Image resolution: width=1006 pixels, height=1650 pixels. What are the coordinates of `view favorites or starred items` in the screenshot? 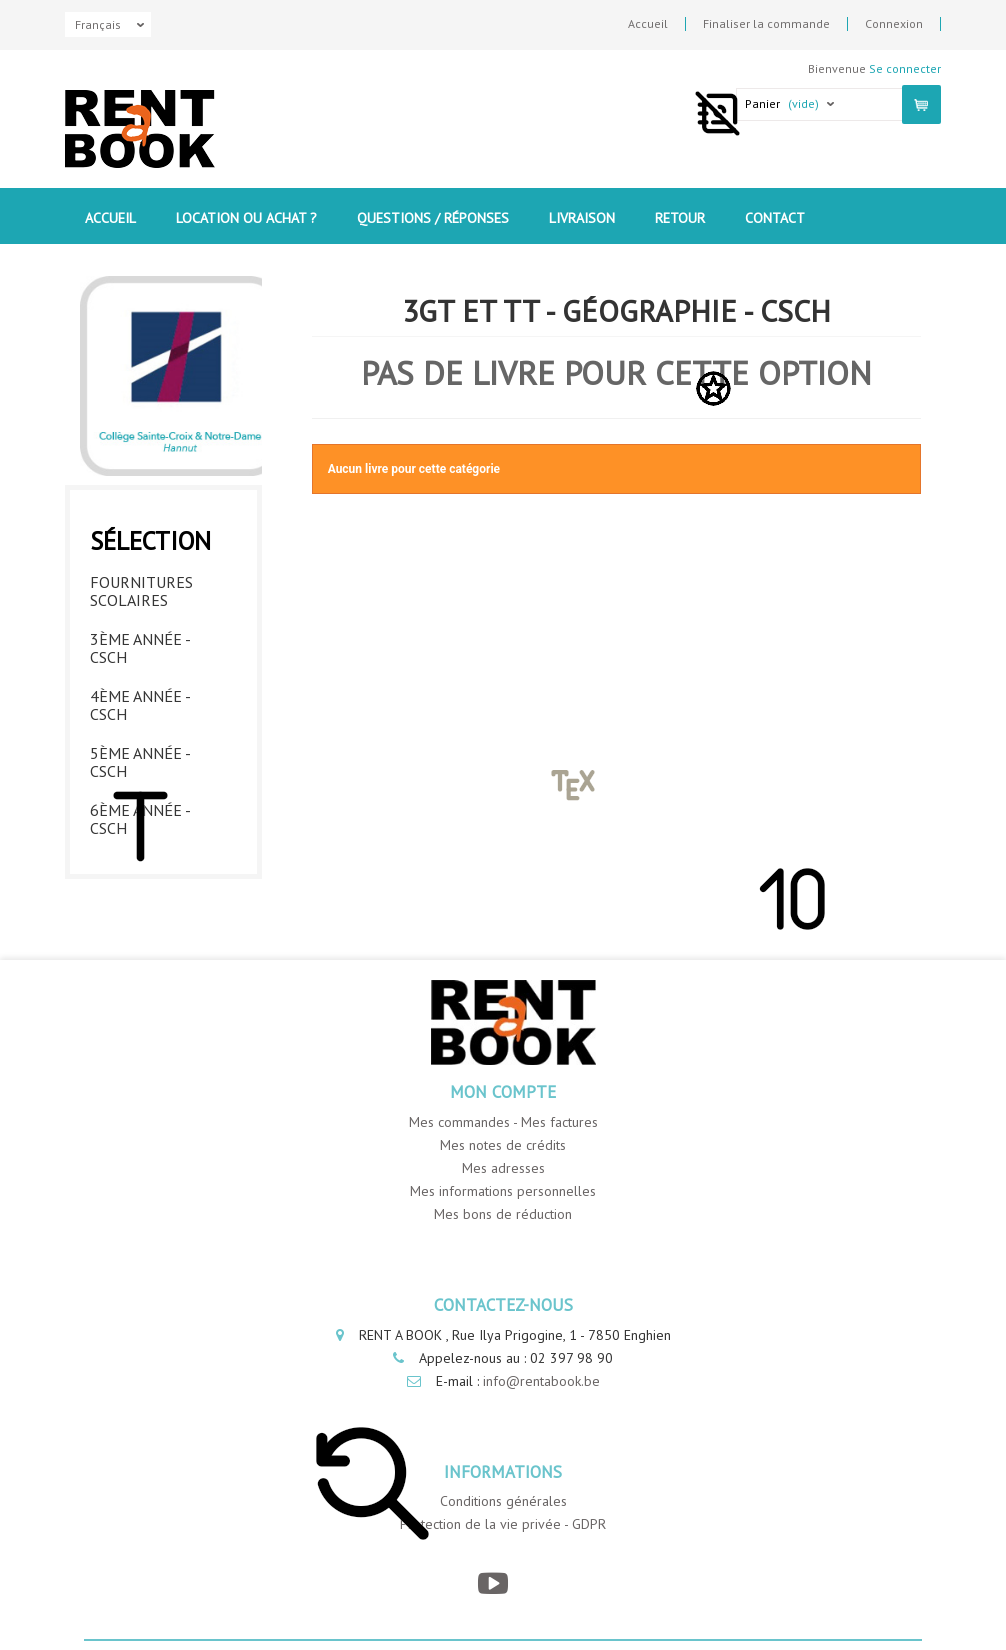 It's located at (713, 388).